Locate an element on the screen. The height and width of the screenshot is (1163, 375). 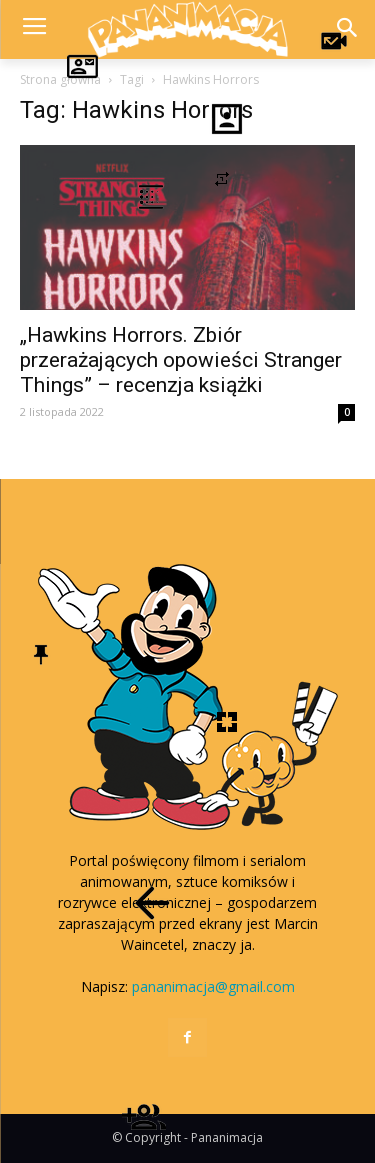
indicates a missed video call is located at coordinates (334, 41).